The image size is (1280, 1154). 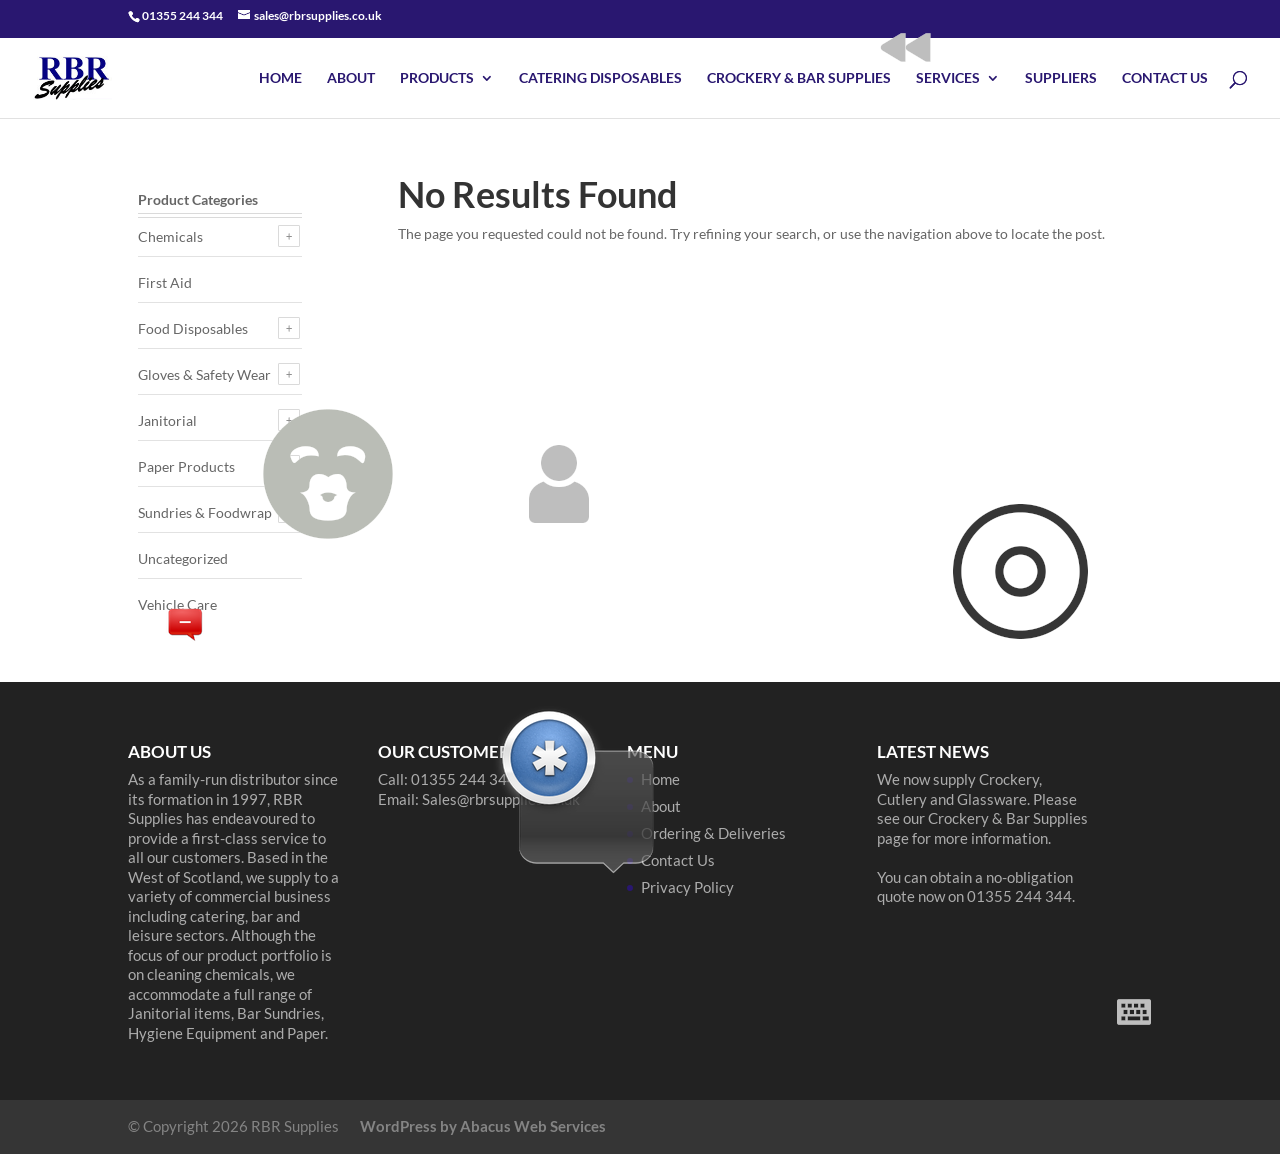 What do you see at coordinates (1020, 571) in the screenshot?
I see `indicates optical media such as a CD or DVD` at bounding box center [1020, 571].